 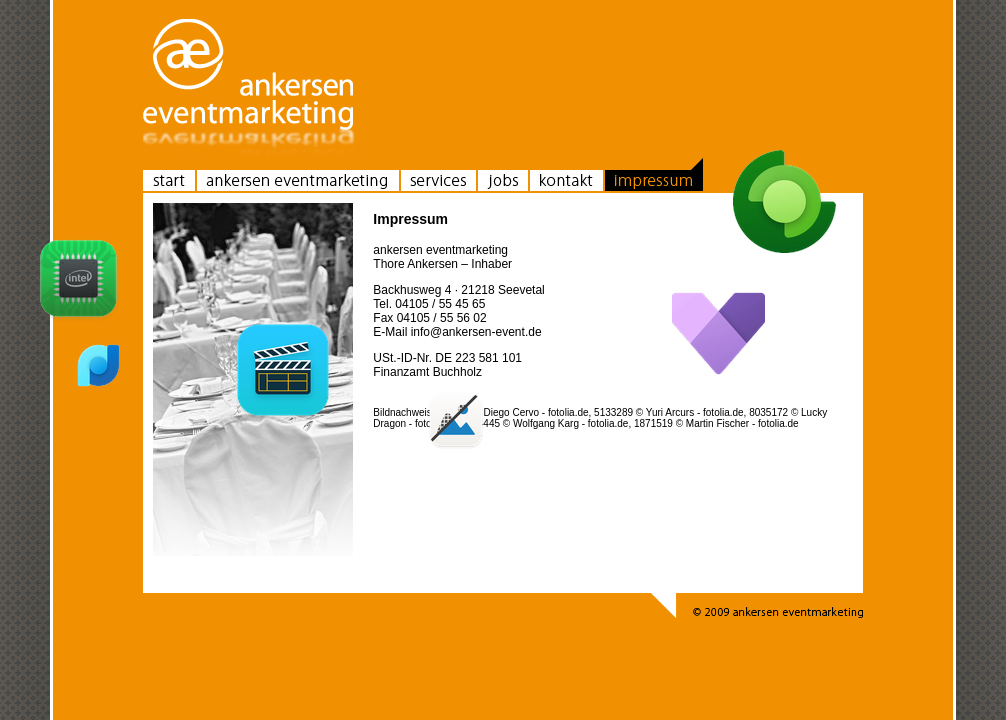 What do you see at coordinates (718, 333) in the screenshot?
I see `open Microsoft Kaizala service app` at bounding box center [718, 333].